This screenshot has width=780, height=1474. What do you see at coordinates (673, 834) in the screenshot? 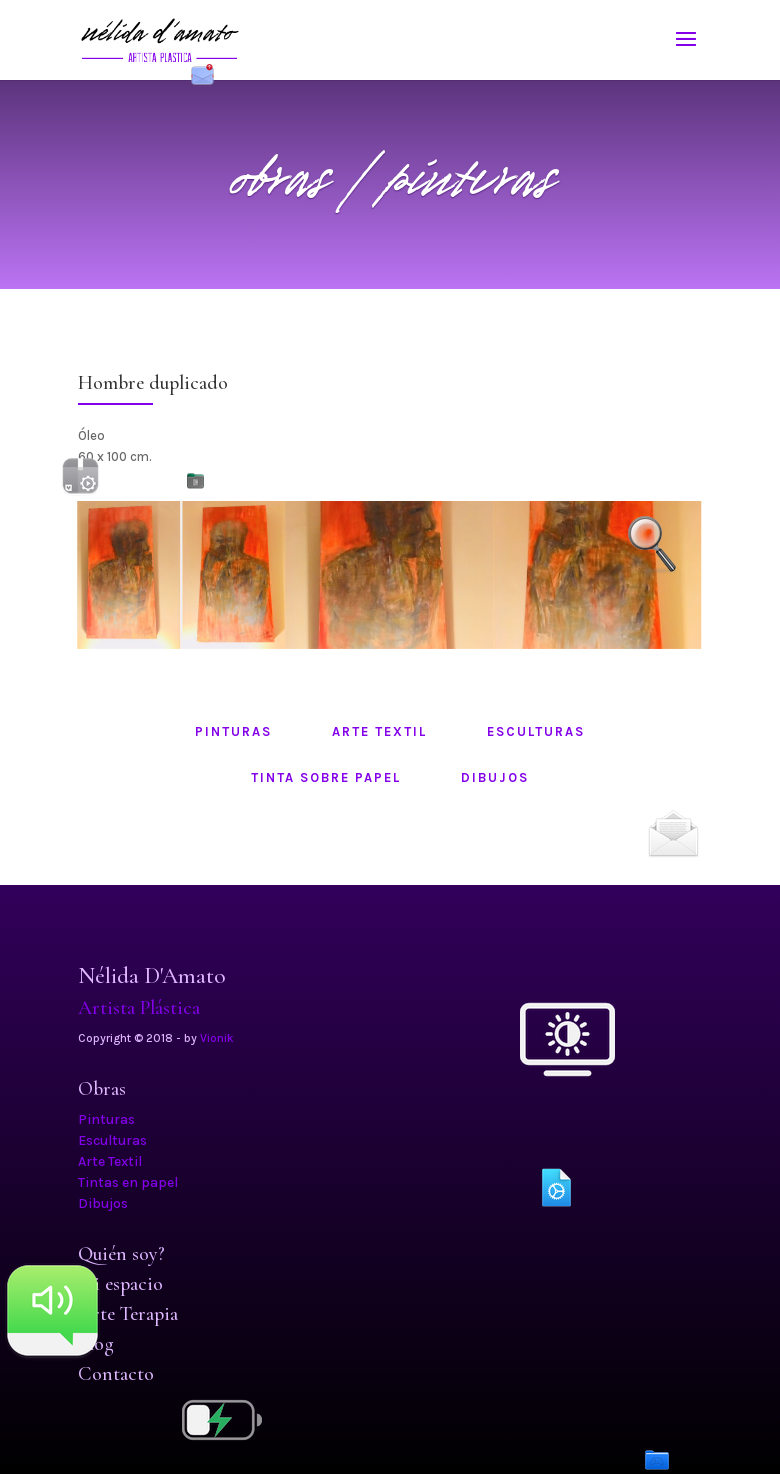
I see `open mail or email application` at bounding box center [673, 834].